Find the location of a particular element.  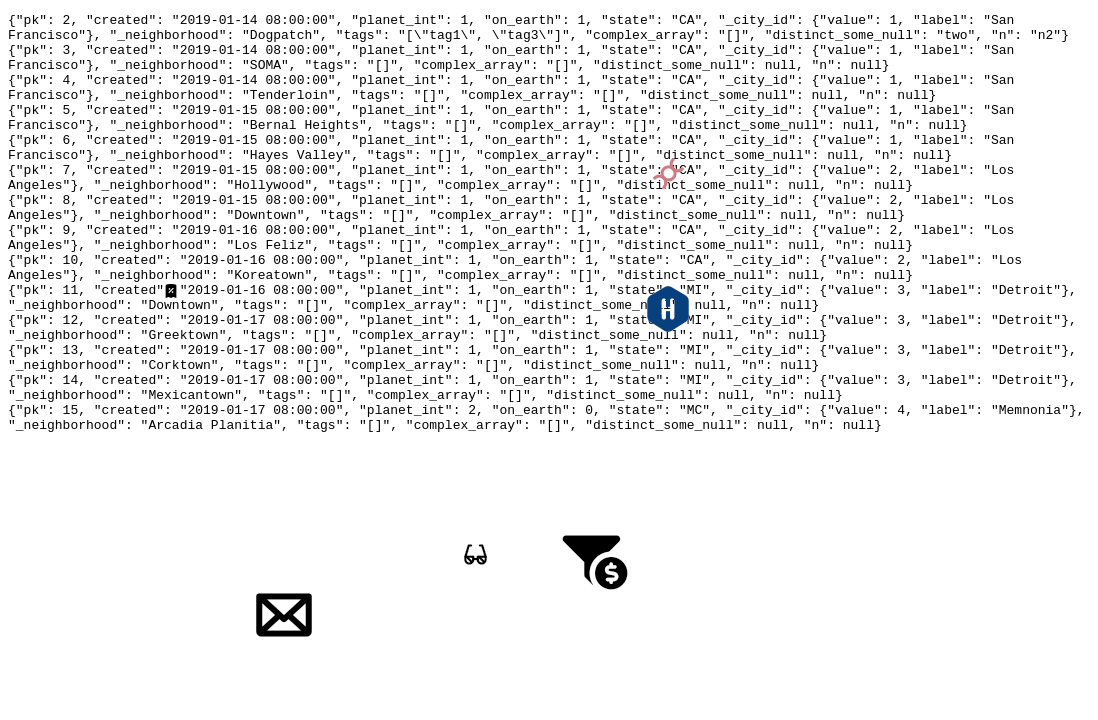

access genetic or DNA-related information is located at coordinates (668, 173).